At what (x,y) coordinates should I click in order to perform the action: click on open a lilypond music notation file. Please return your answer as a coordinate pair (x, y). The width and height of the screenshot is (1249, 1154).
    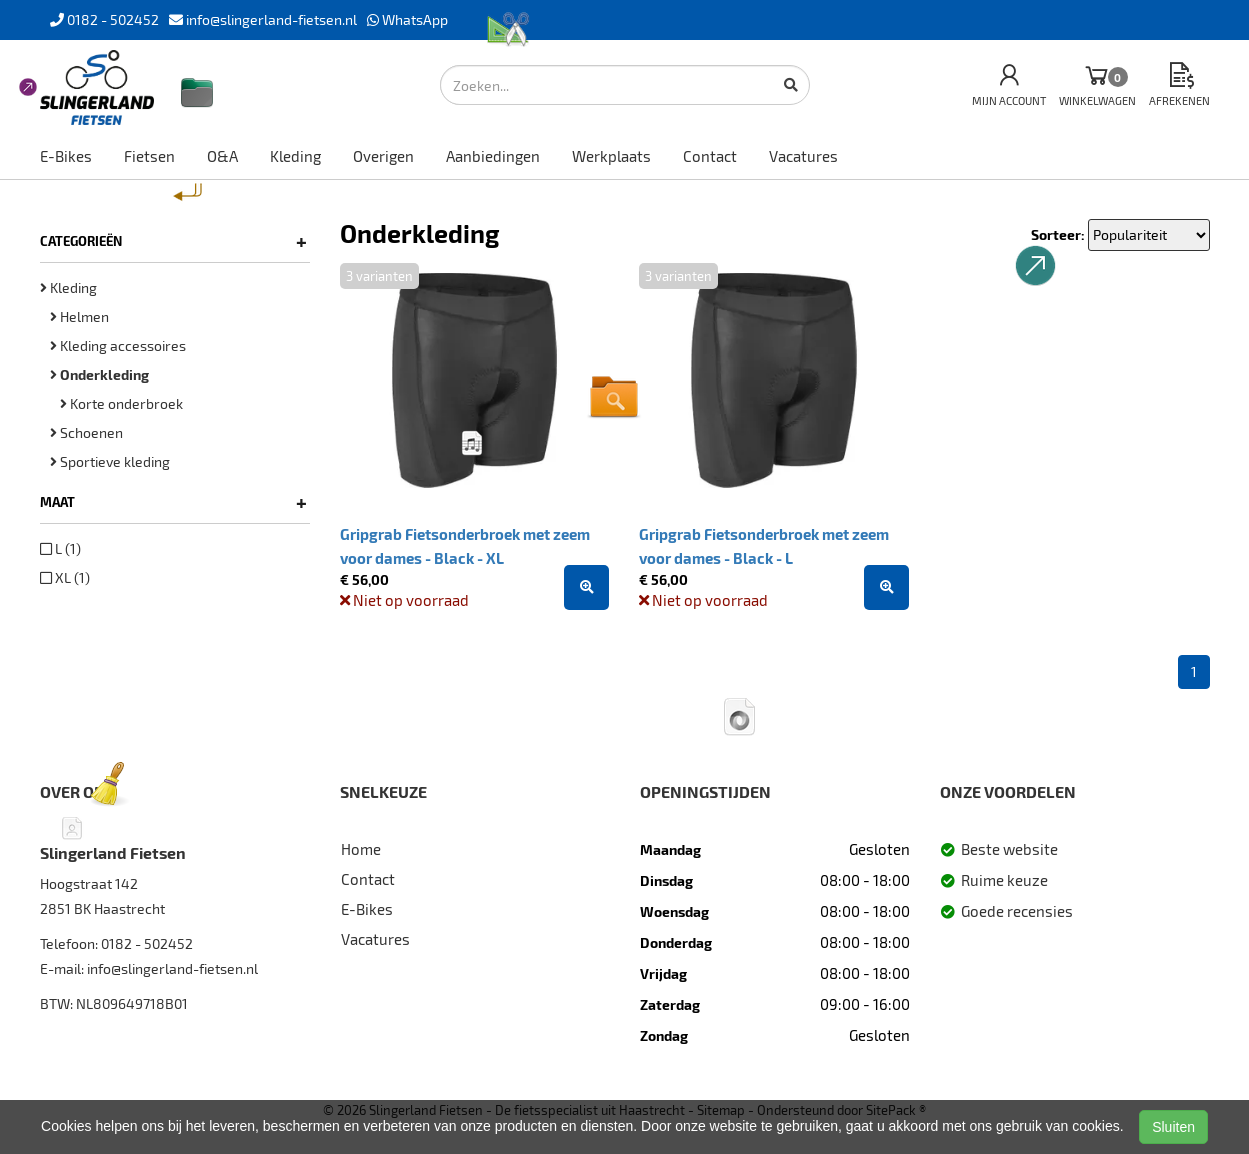
    Looking at the image, I should click on (472, 443).